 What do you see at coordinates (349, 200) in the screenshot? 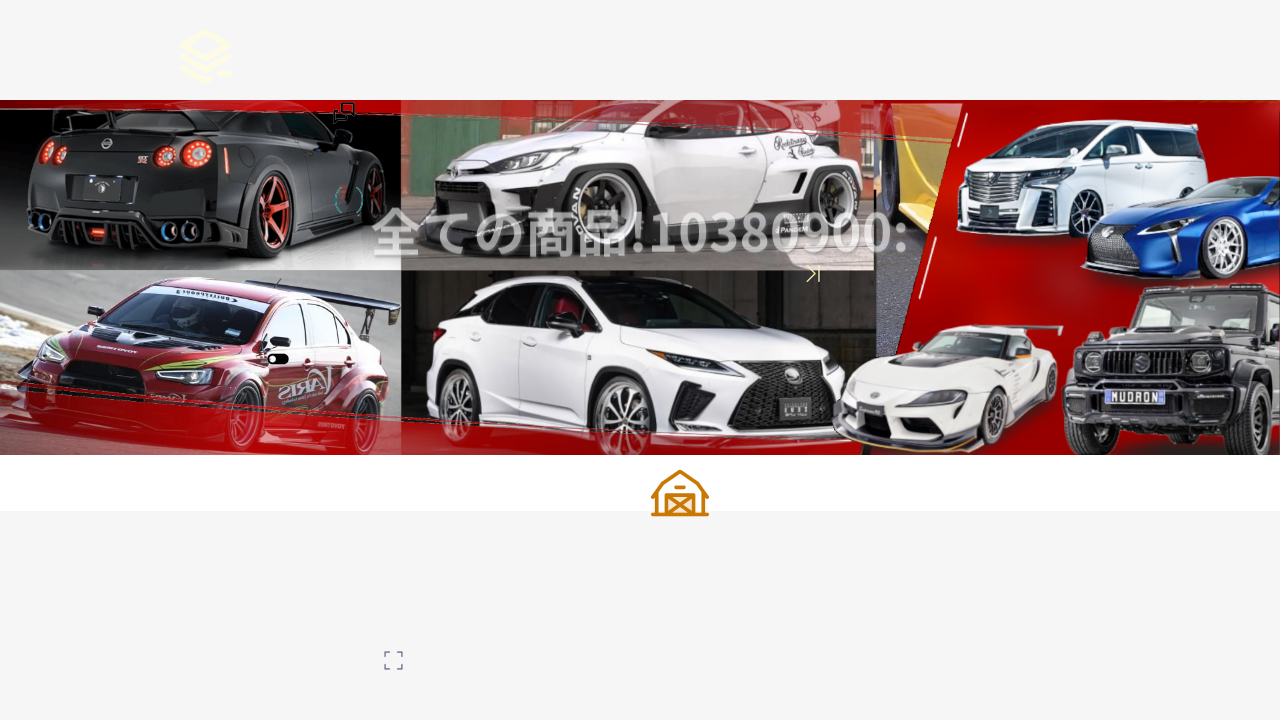
I see `insert parentheses or brackets in text` at bounding box center [349, 200].